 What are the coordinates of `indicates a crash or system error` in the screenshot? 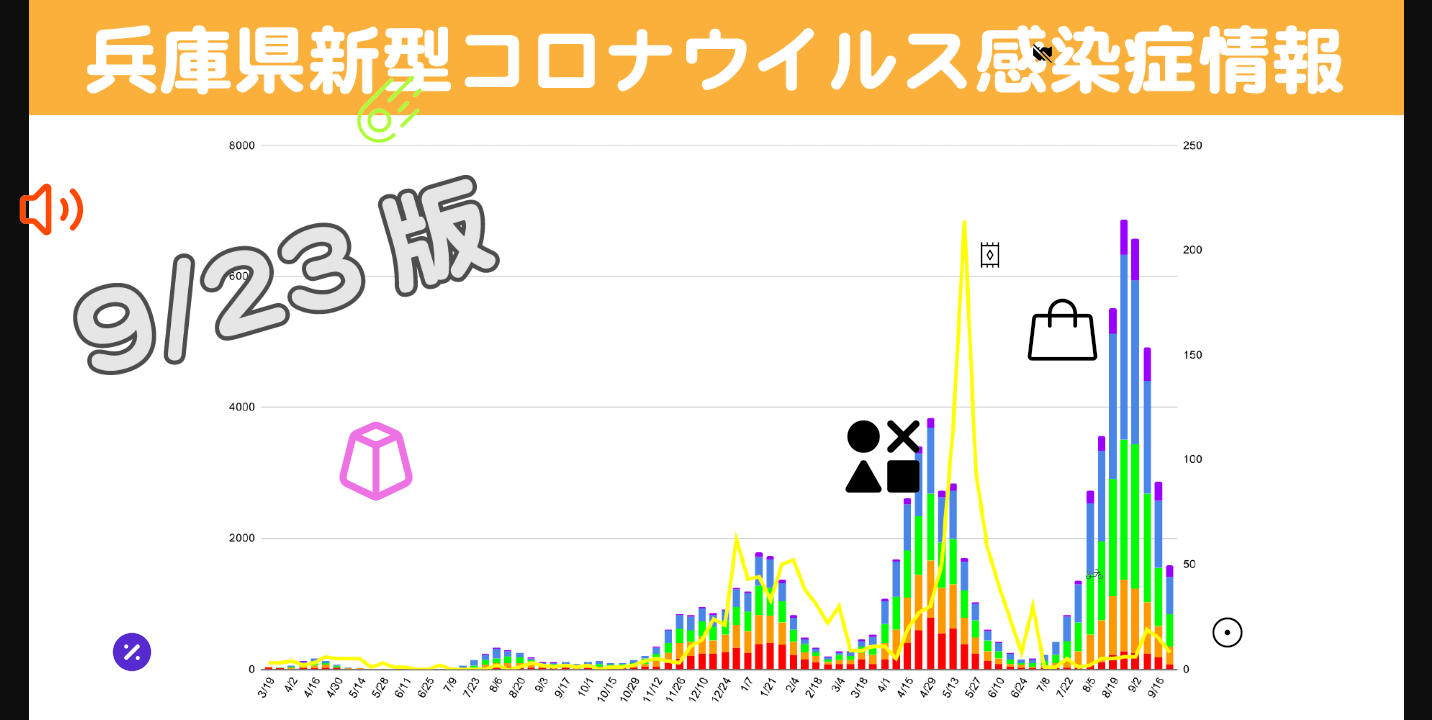 It's located at (389, 110).